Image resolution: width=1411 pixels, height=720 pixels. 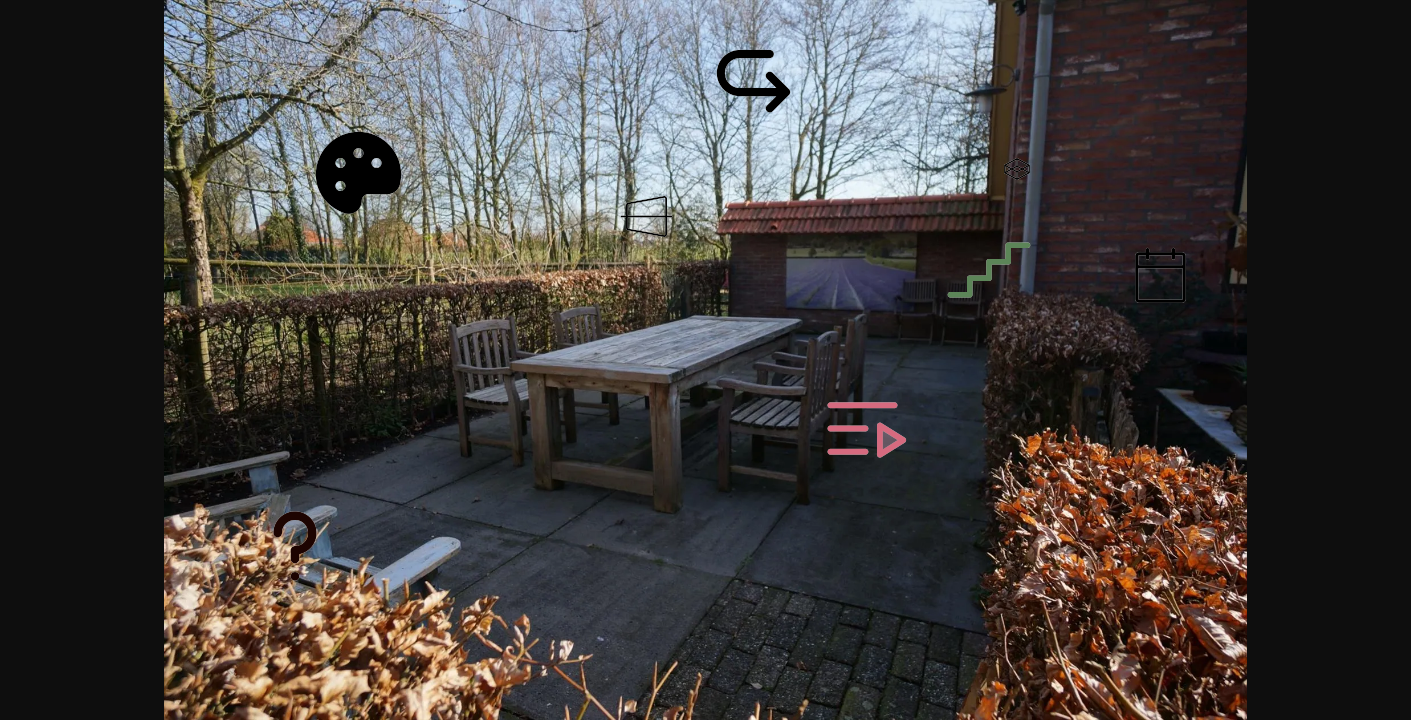 What do you see at coordinates (1160, 277) in the screenshot?
I see `view calendar` at bounding box center [1160, 277].